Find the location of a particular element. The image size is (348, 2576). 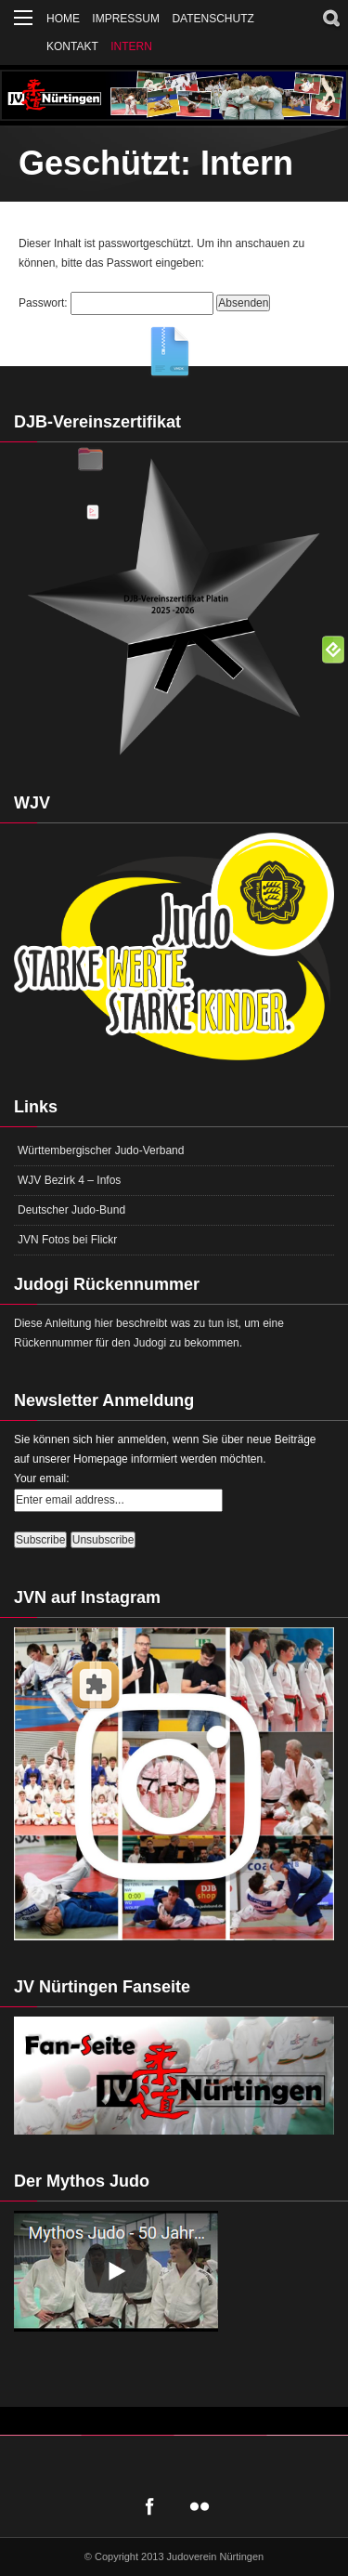

an mp3 playlist file is located at coordinates (93, 512).